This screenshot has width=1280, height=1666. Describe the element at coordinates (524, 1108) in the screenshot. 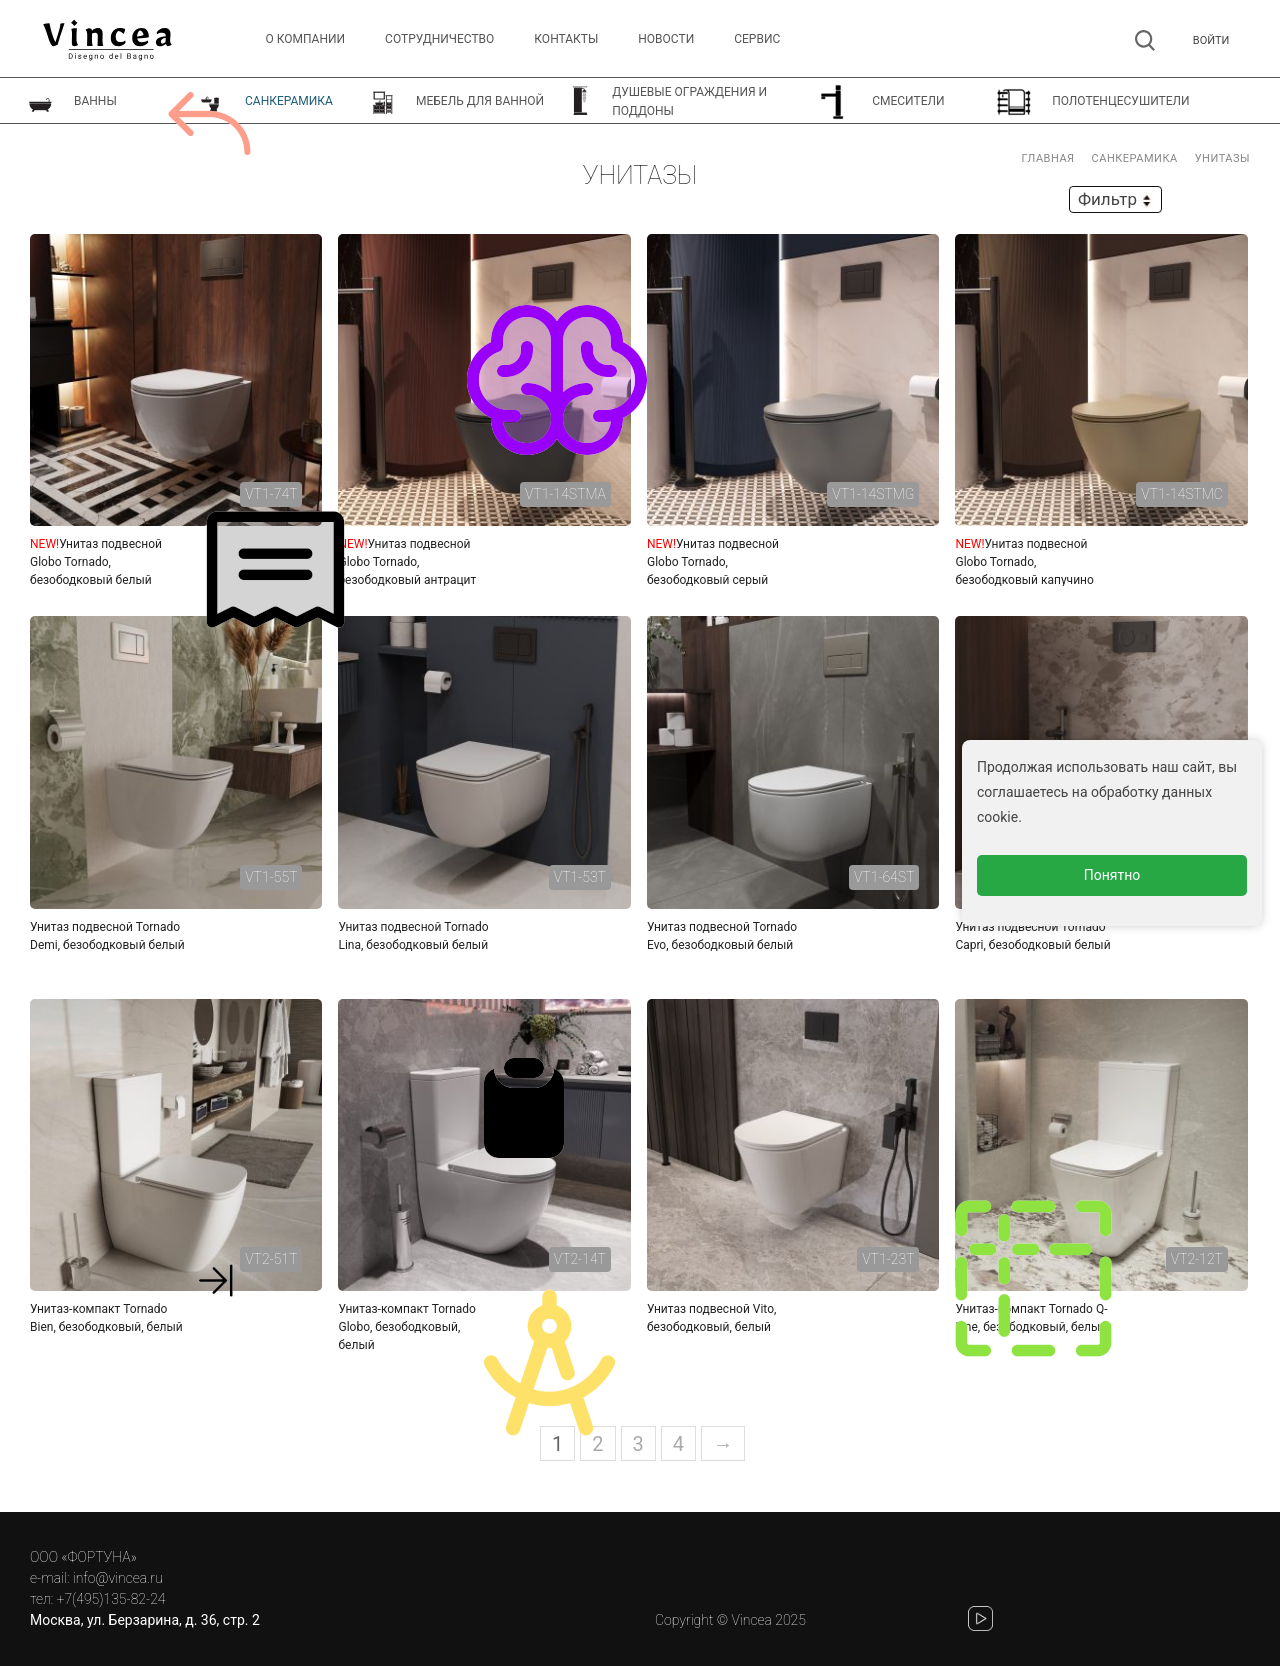

I see `copy content to clipboard` at that location.